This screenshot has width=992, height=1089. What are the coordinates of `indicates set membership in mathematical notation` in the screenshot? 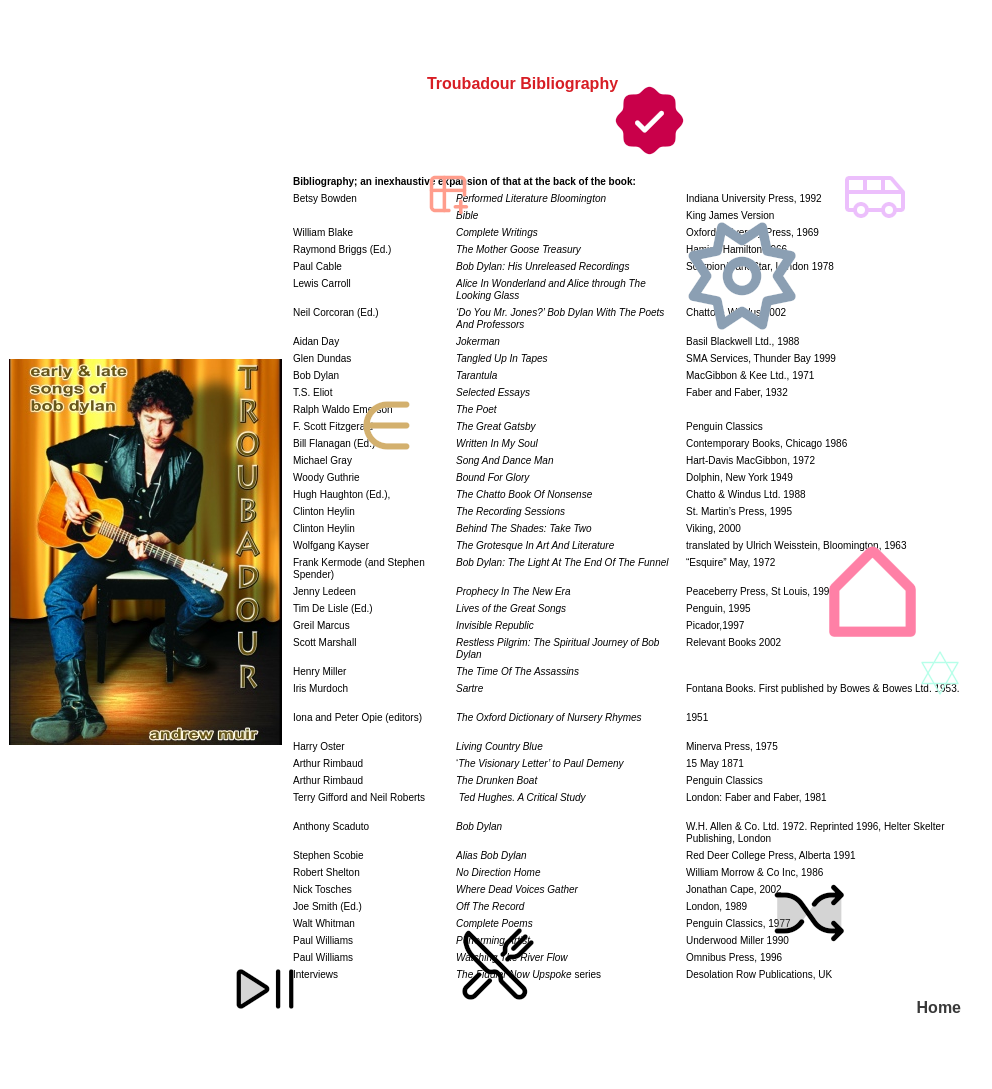 It's located at (387, 425).